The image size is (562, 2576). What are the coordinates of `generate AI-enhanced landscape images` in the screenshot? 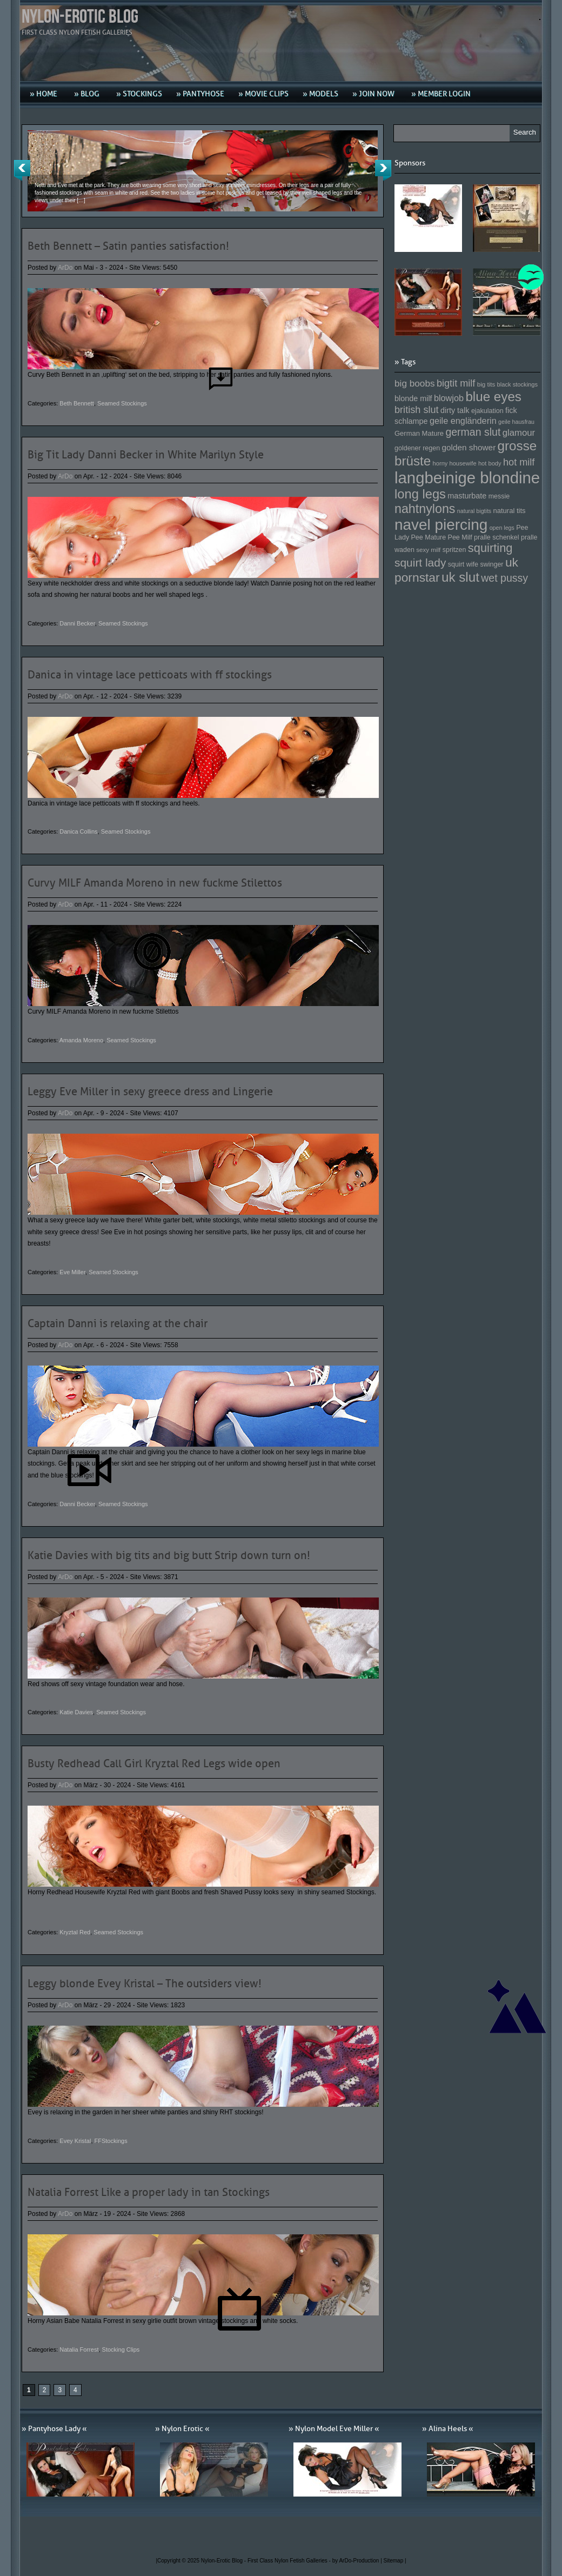 It's located at (516, 2008).